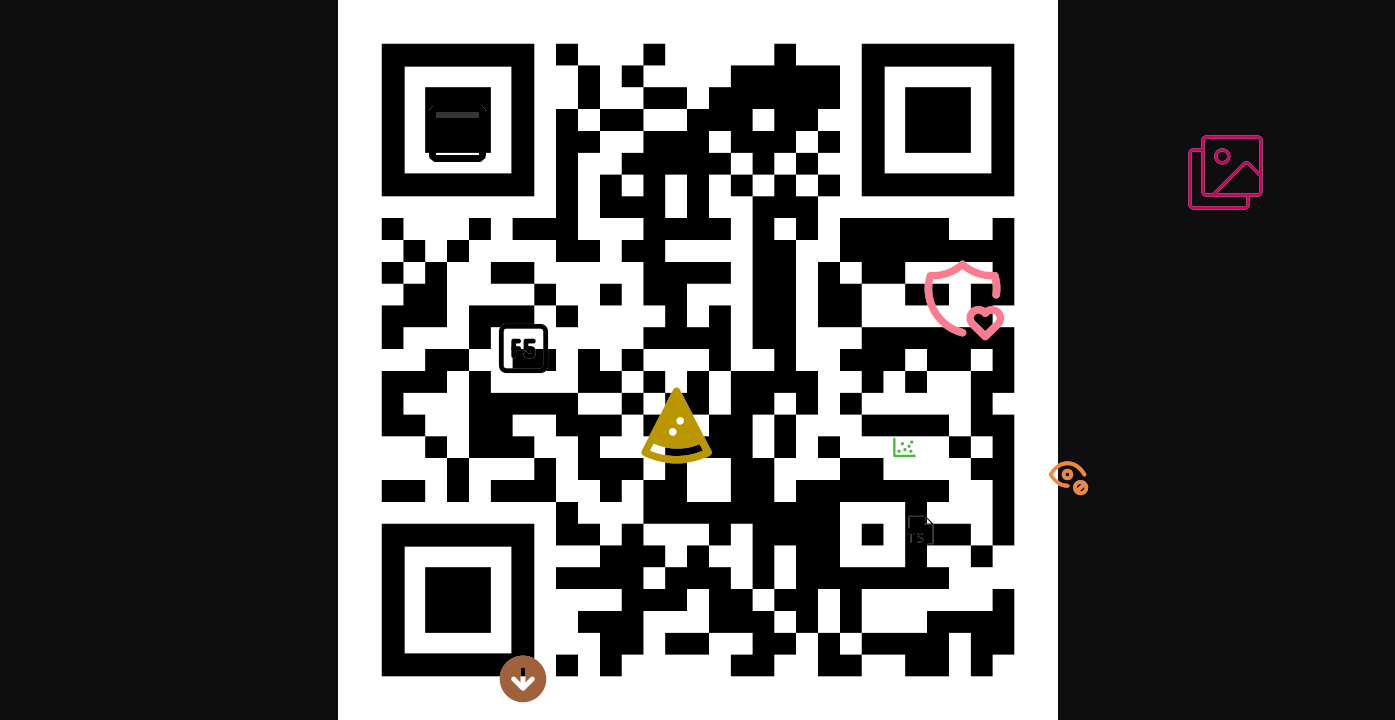  What do you see at coordinates (676, 424) in the screenshot?
I see `order pizza or food delivery` at bounding box center [676, 424].